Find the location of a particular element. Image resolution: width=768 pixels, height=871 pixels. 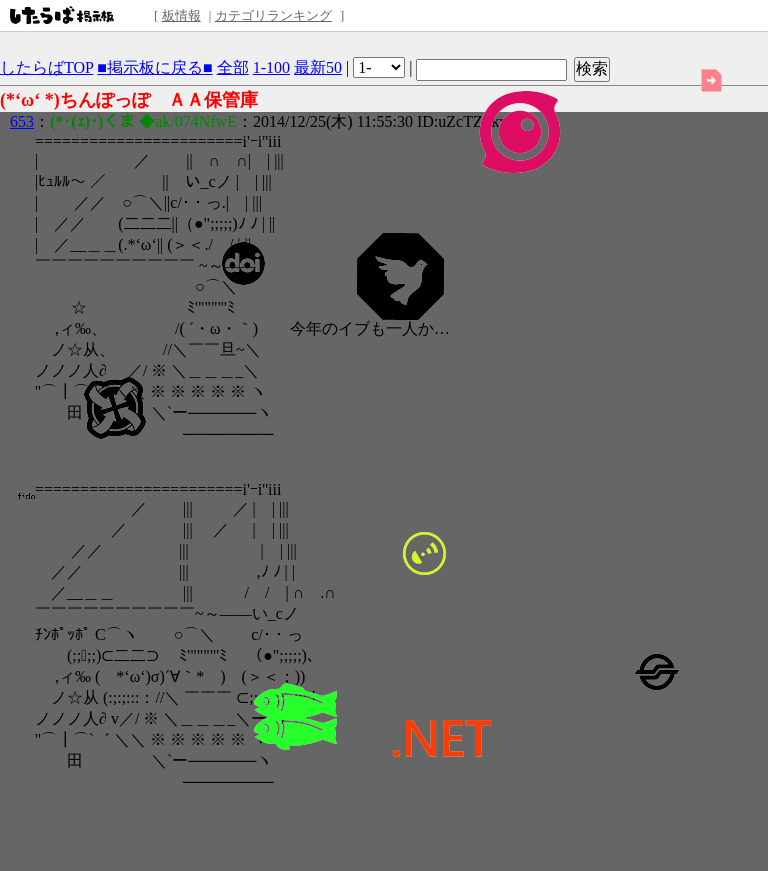

open traccar gps tracking app is located at coordinates (424, 553).